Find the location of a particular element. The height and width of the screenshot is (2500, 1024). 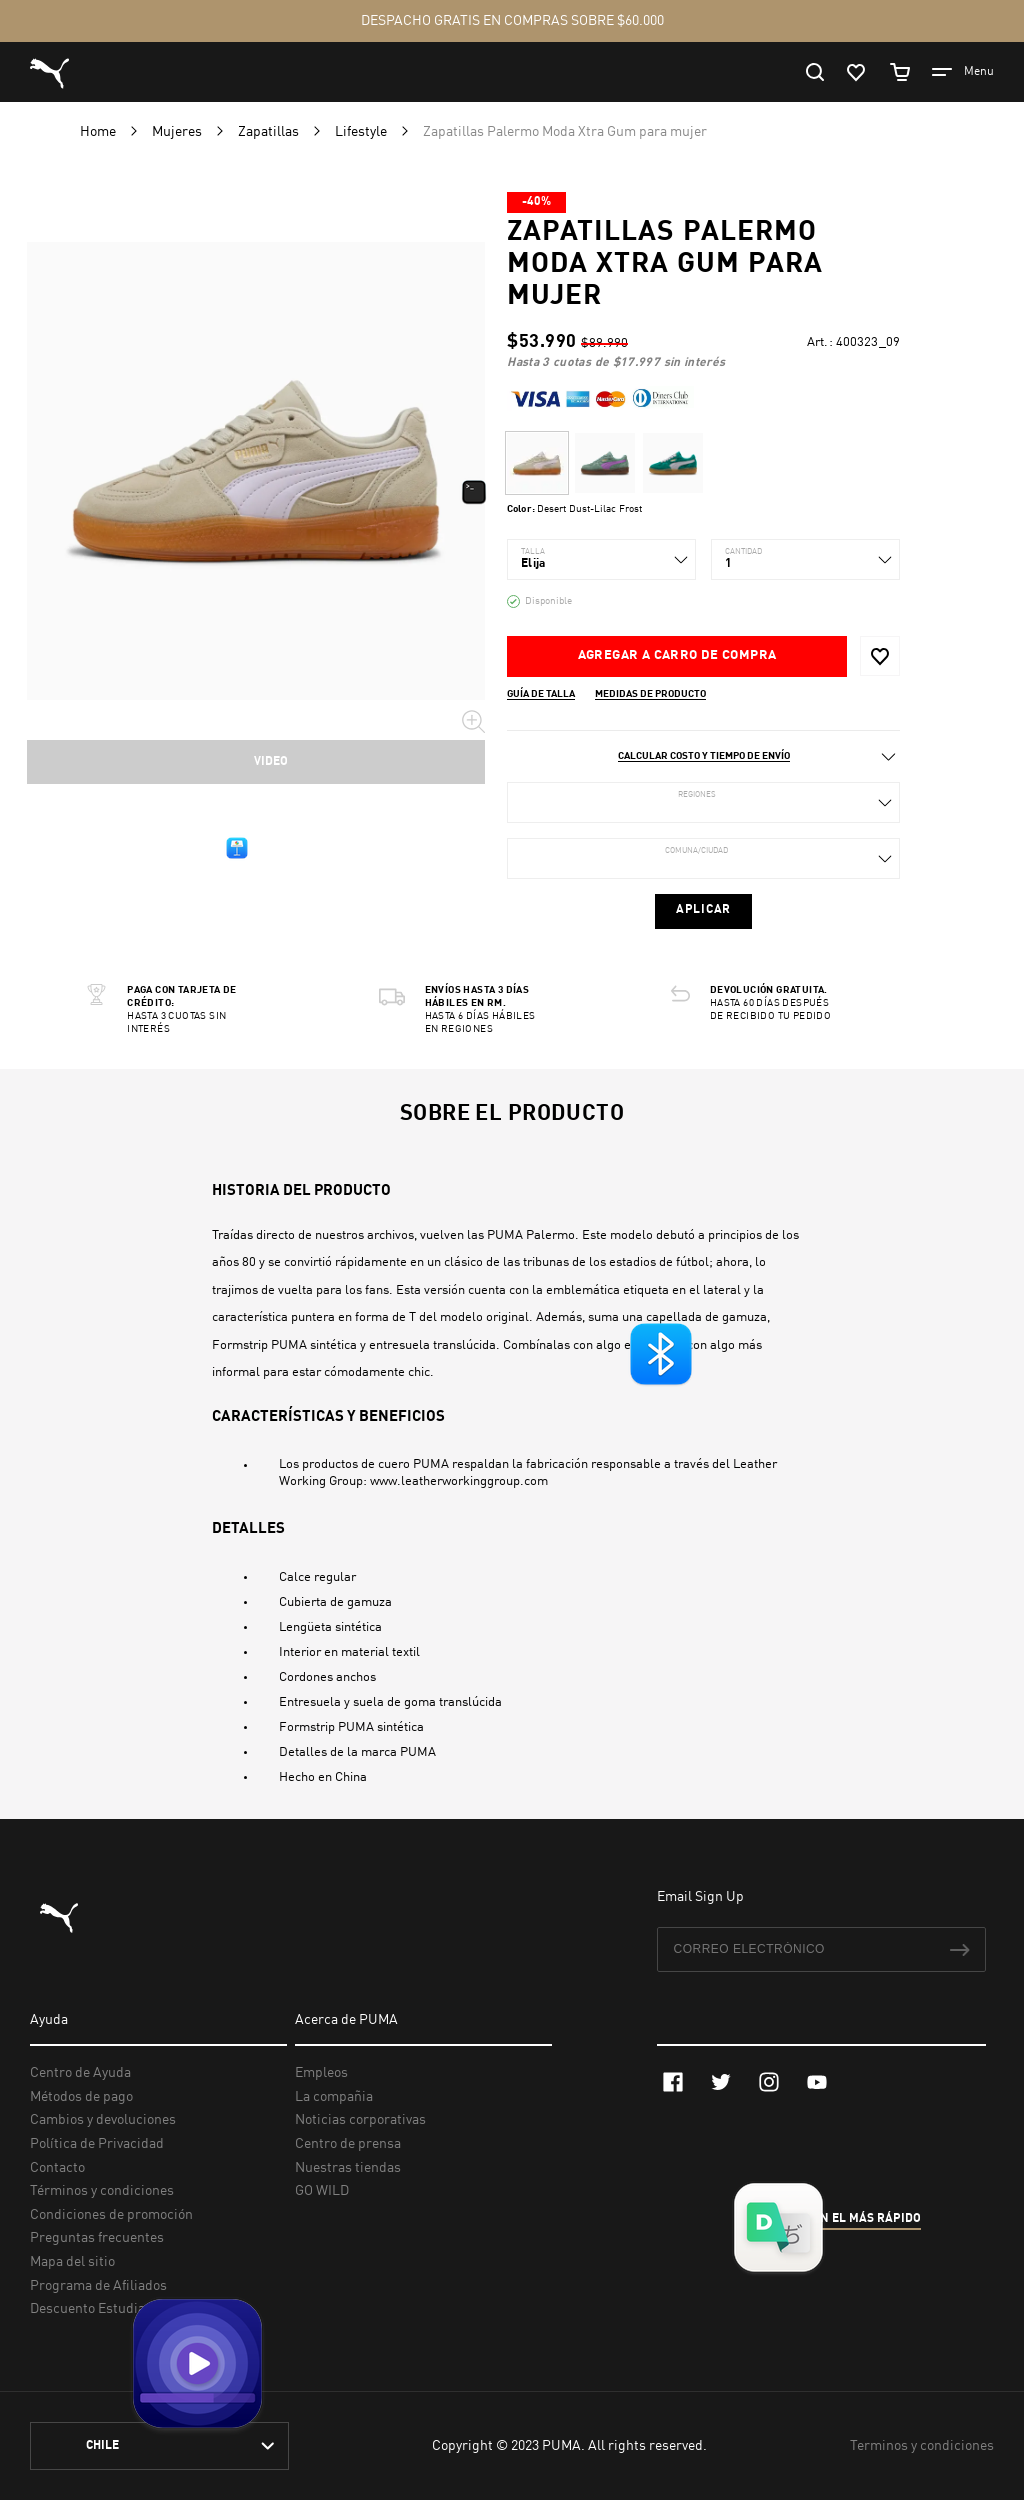

open terminal app is located at coordinates (474, 492).